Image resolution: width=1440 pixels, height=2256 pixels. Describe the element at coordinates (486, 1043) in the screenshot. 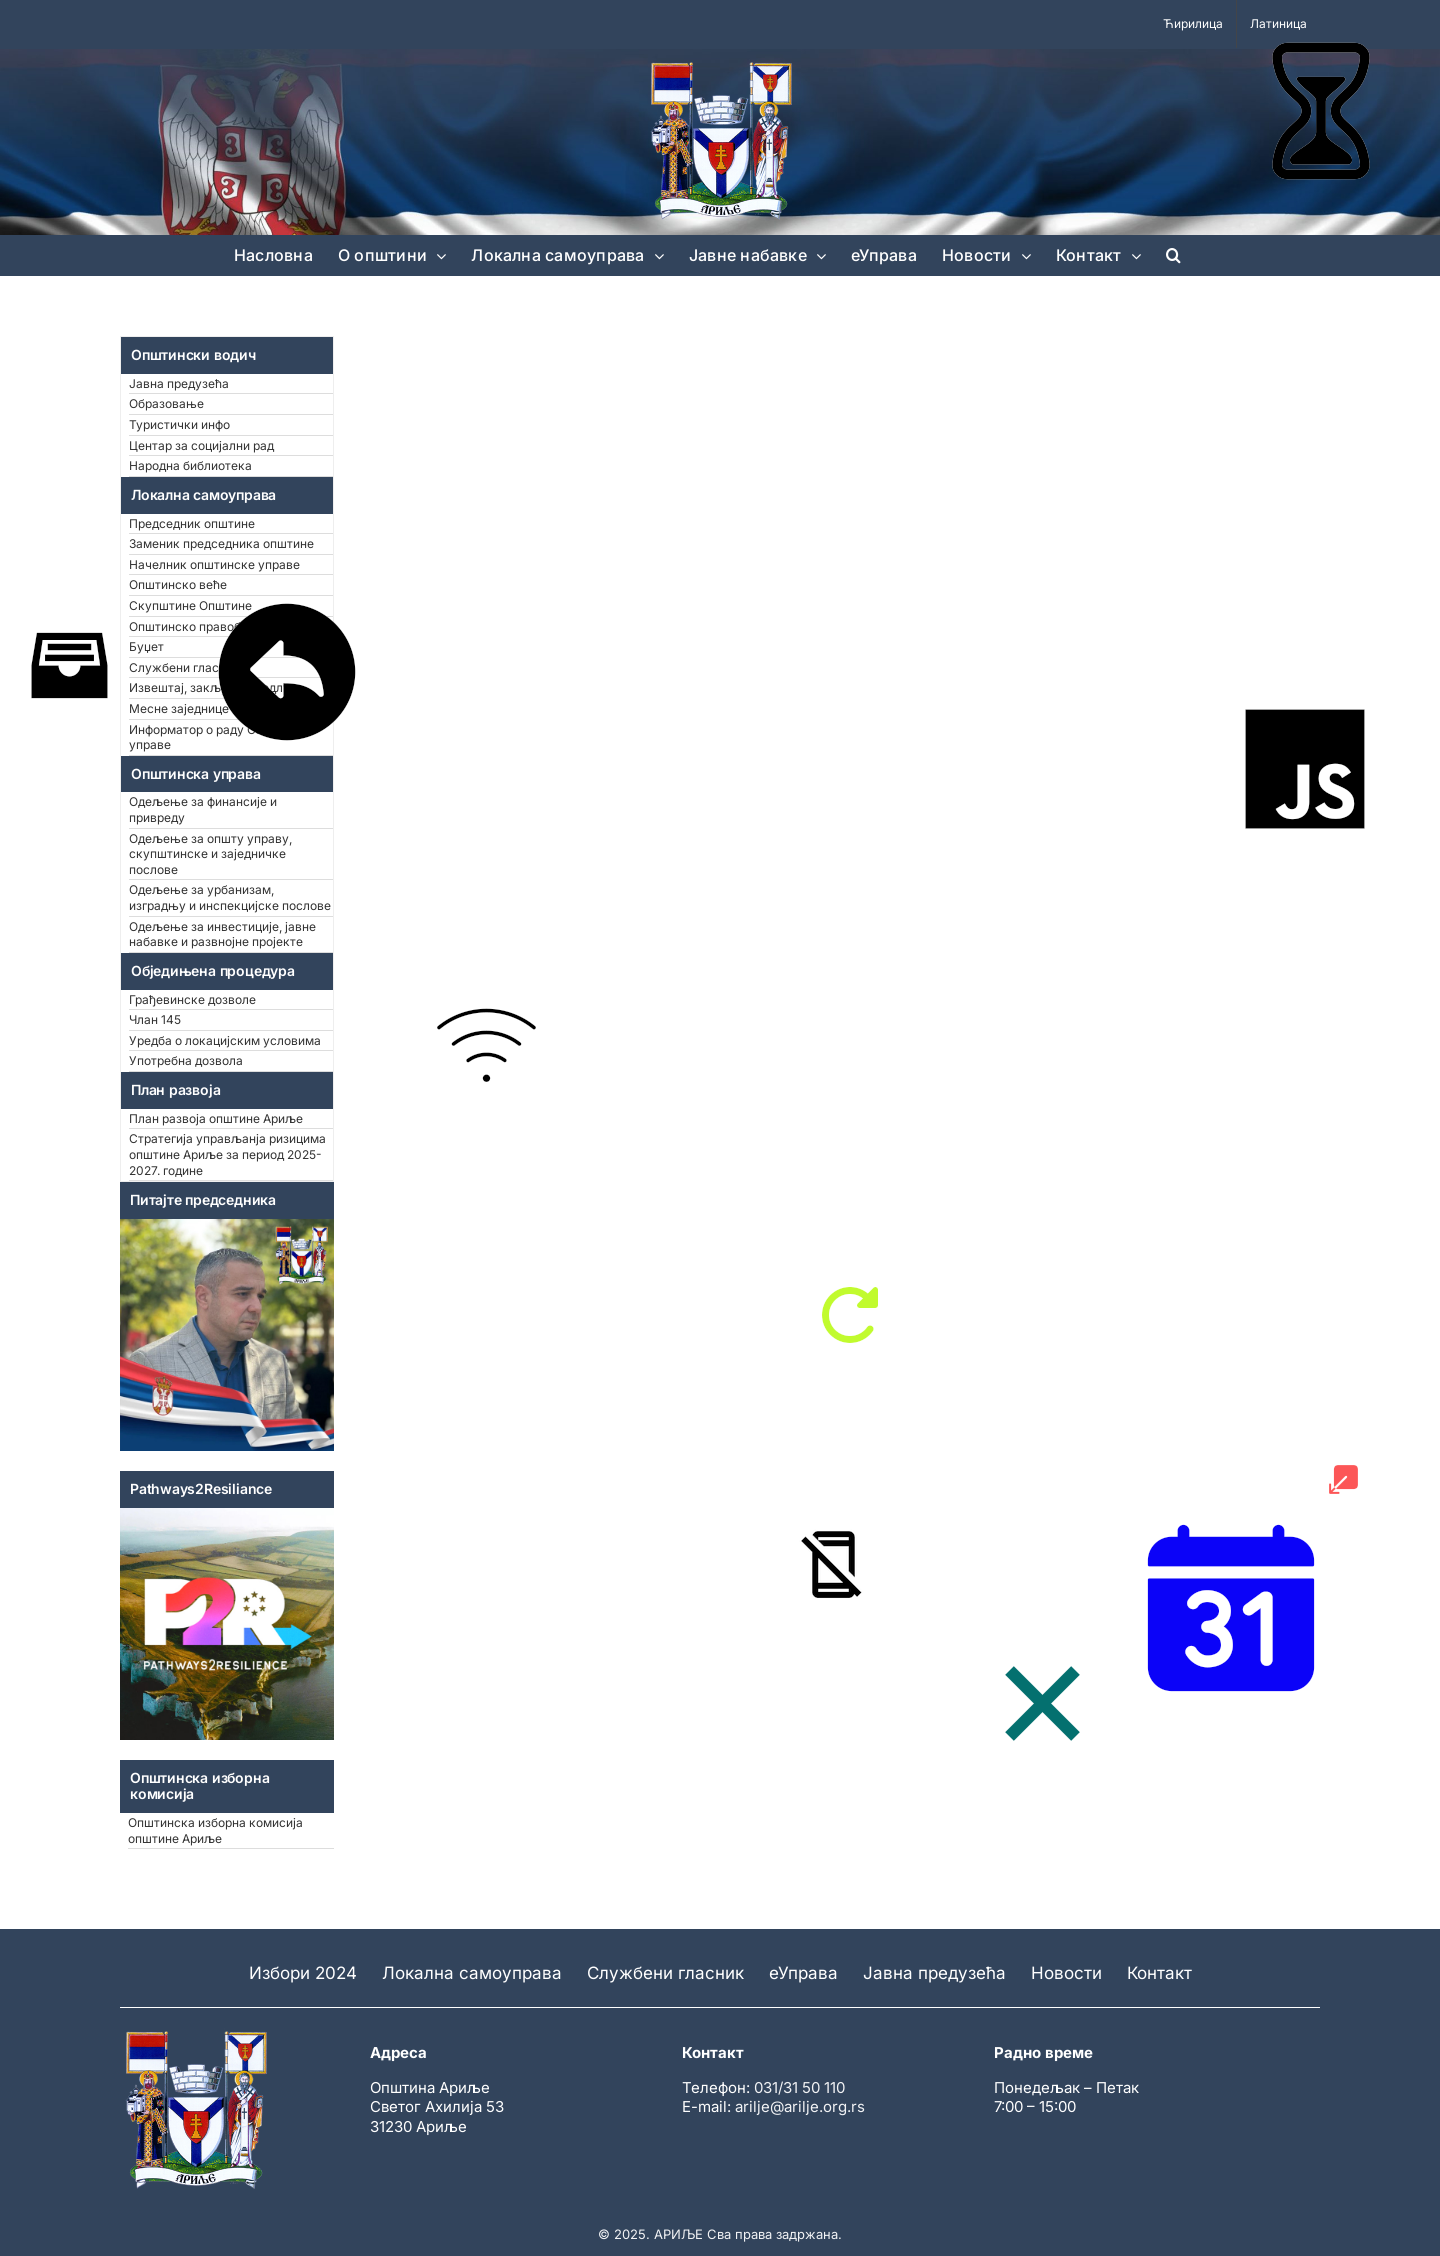

I see `indicates strong wifi signal strength` at that location.